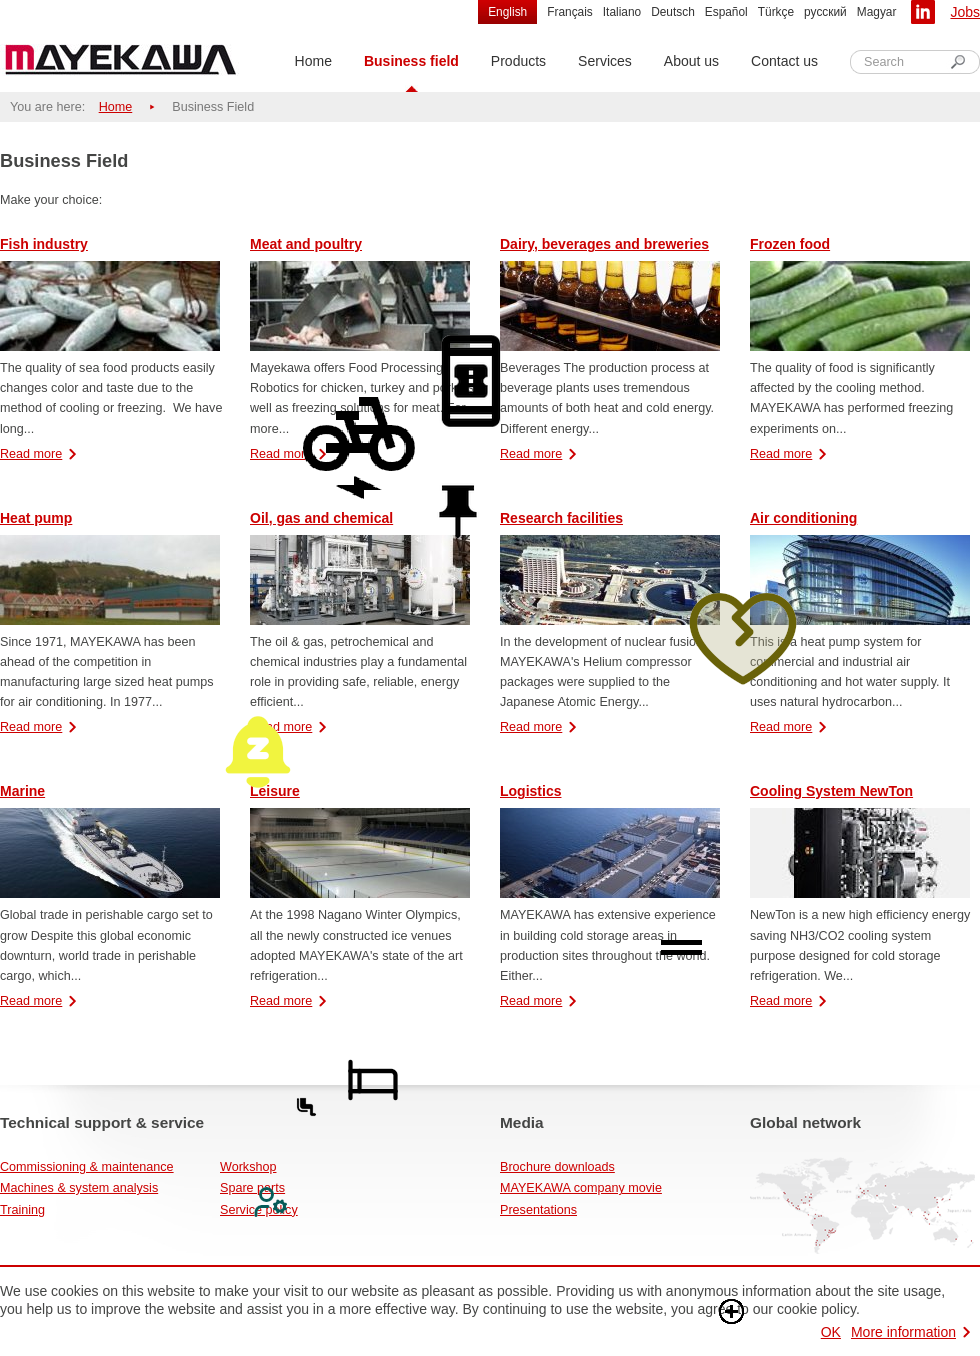 This screenshot has width=980, height=1356. What do you see at coordinates (359, 448) in the screenshot?
I see `find nearby electric bike rentals` at bounding box center [359, 448].